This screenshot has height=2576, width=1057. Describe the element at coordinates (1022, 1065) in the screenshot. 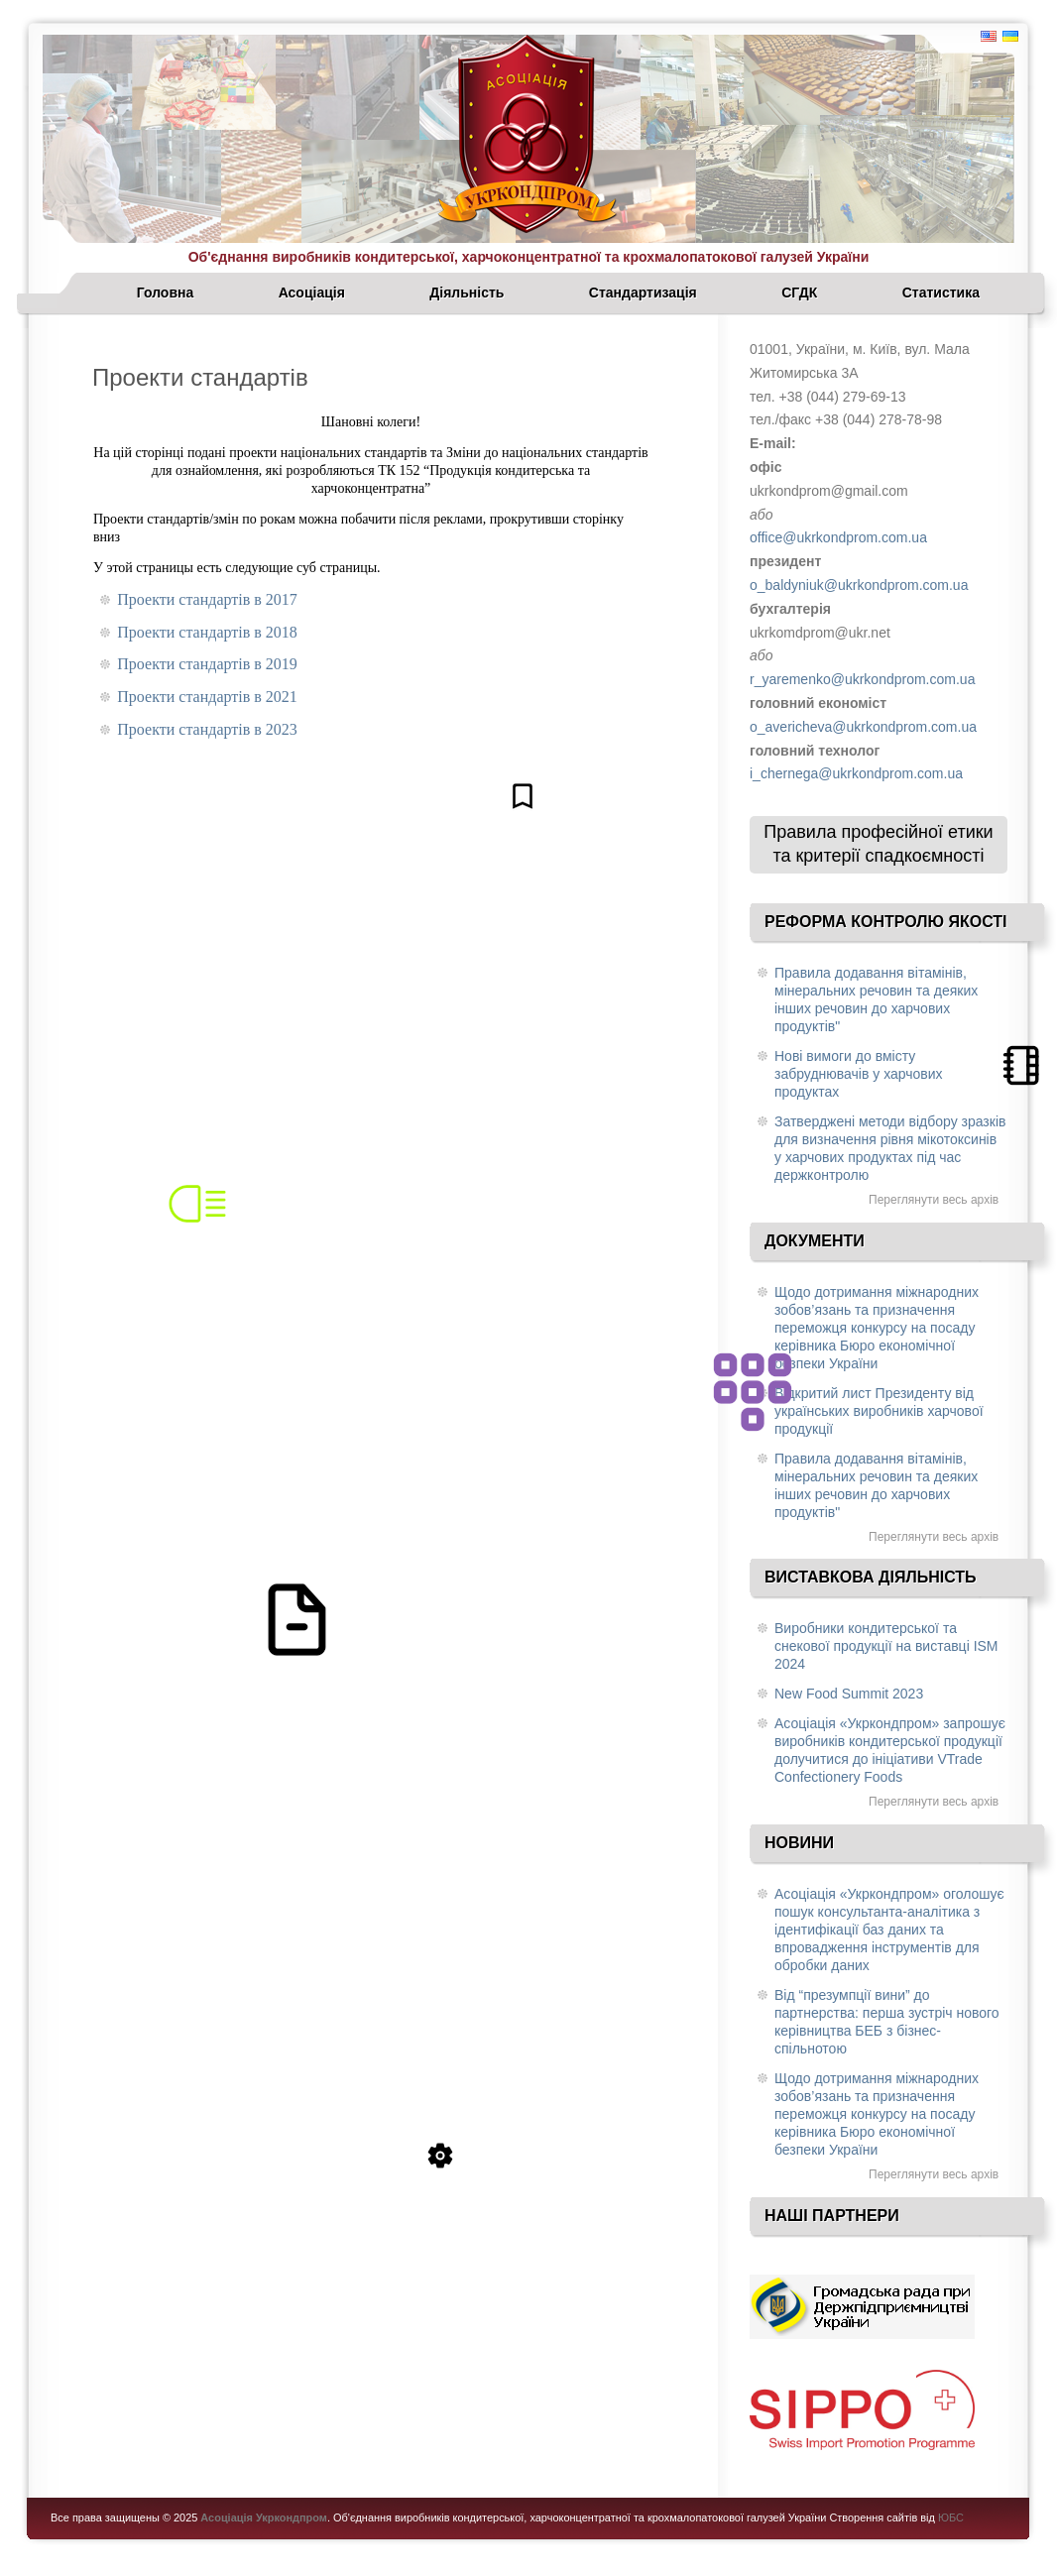

I see `open tabbed notebook or journal` at that location.